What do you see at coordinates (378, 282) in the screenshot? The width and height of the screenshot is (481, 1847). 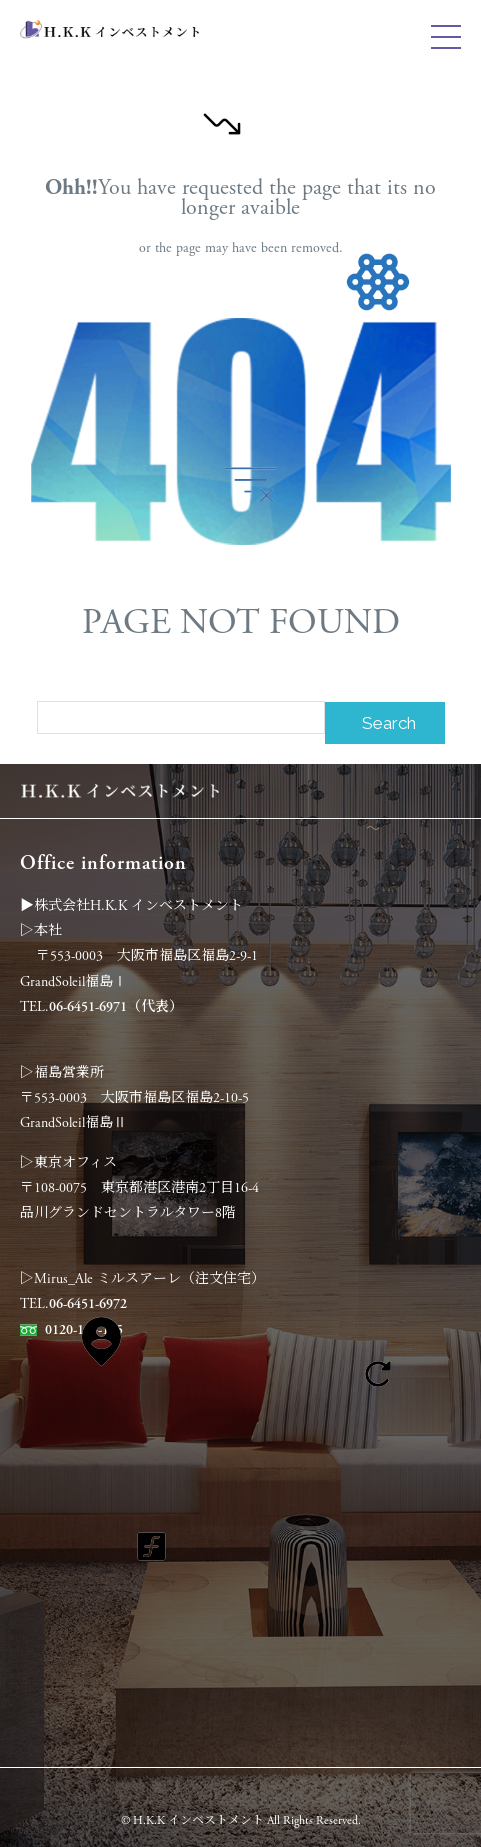 I see `view star-ring network topology` at bounding box center [378, 282].